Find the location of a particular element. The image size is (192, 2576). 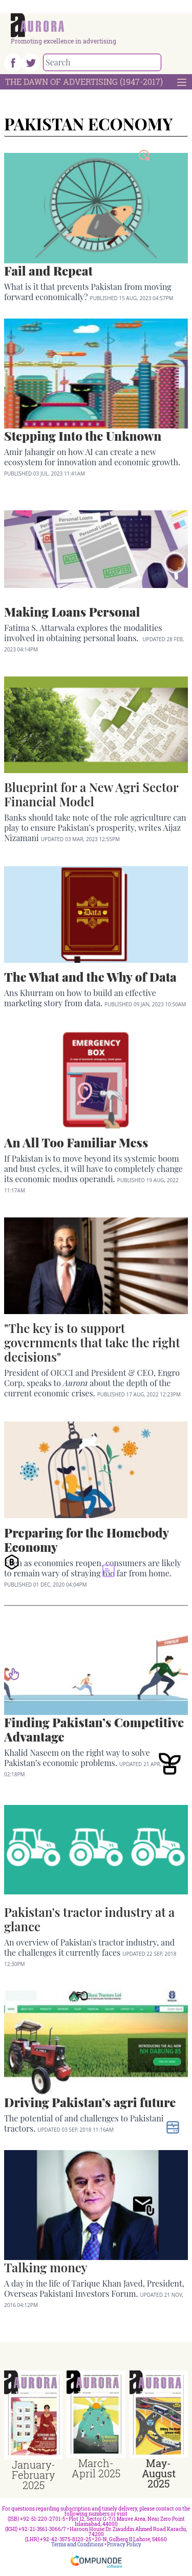

indicates a "B" tier or category designation is located at coordinates (12, 1562).